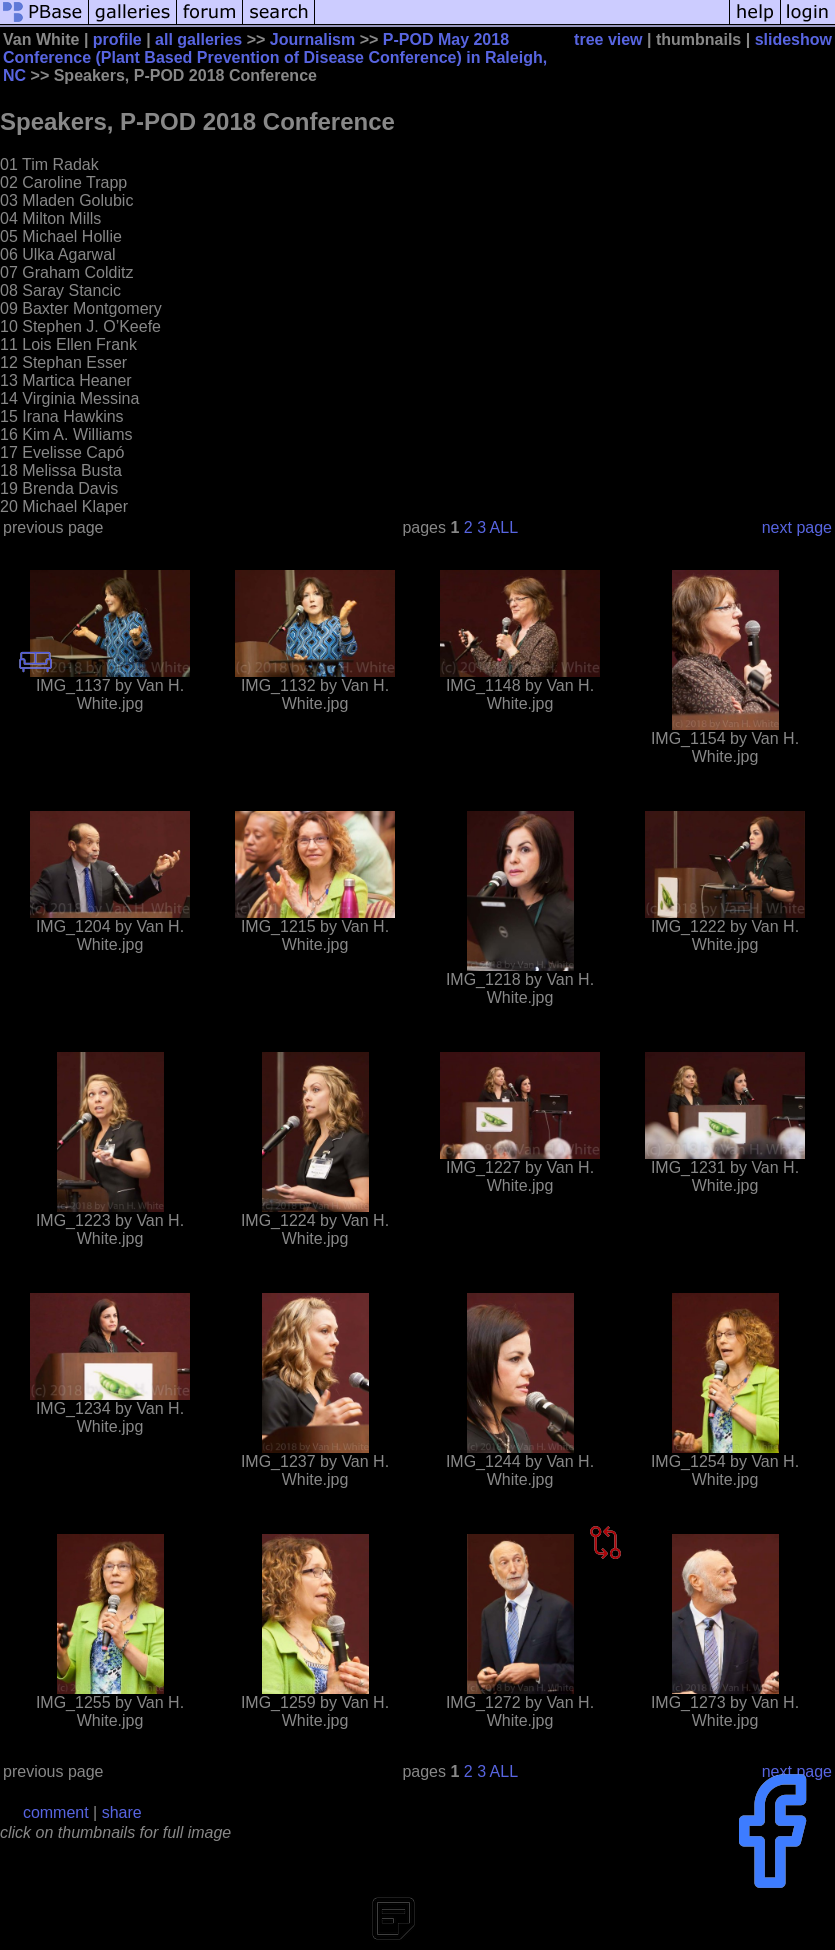 The width and height of the screenshot is (835, 1950). Describe the element at coordinates (770, 1831) in the screenshot. I see `open Facebook app` at that location.